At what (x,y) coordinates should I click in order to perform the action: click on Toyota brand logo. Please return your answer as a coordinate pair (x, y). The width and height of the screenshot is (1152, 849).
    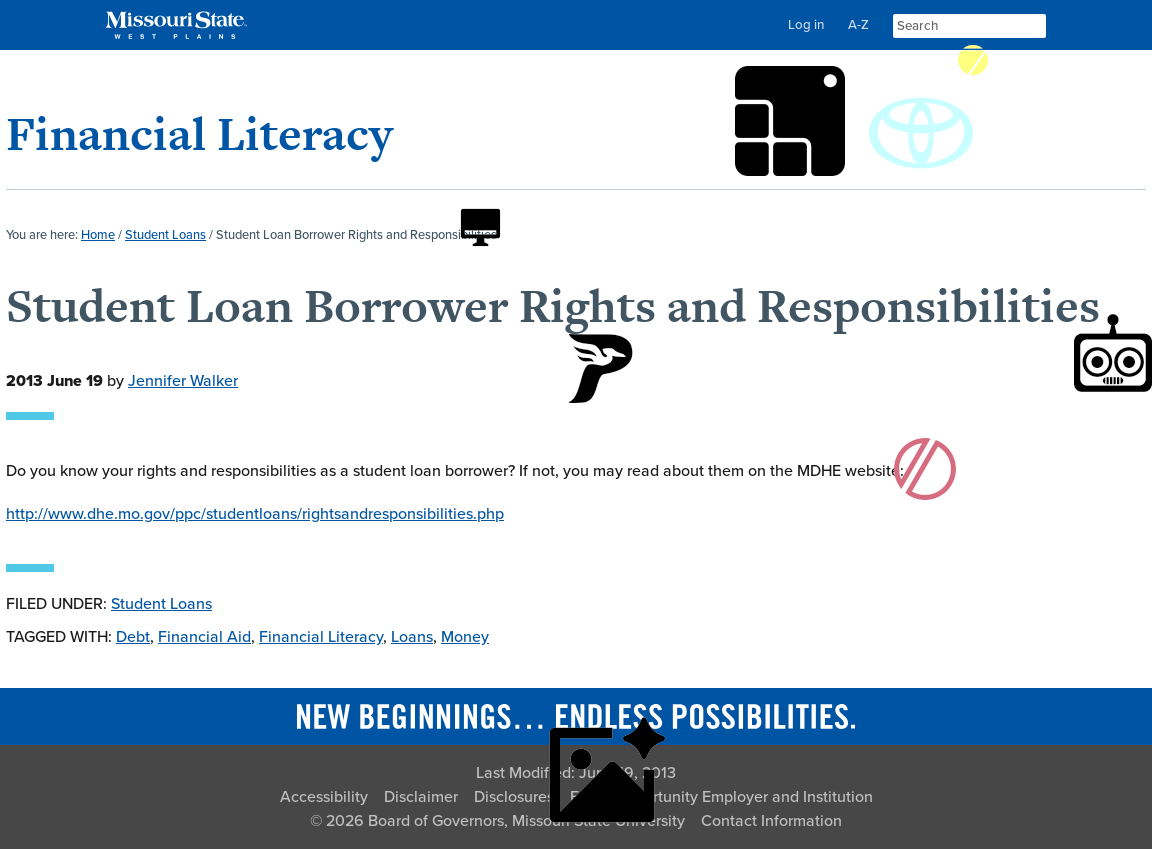
    Looking at the image, I should click on (921, 133).